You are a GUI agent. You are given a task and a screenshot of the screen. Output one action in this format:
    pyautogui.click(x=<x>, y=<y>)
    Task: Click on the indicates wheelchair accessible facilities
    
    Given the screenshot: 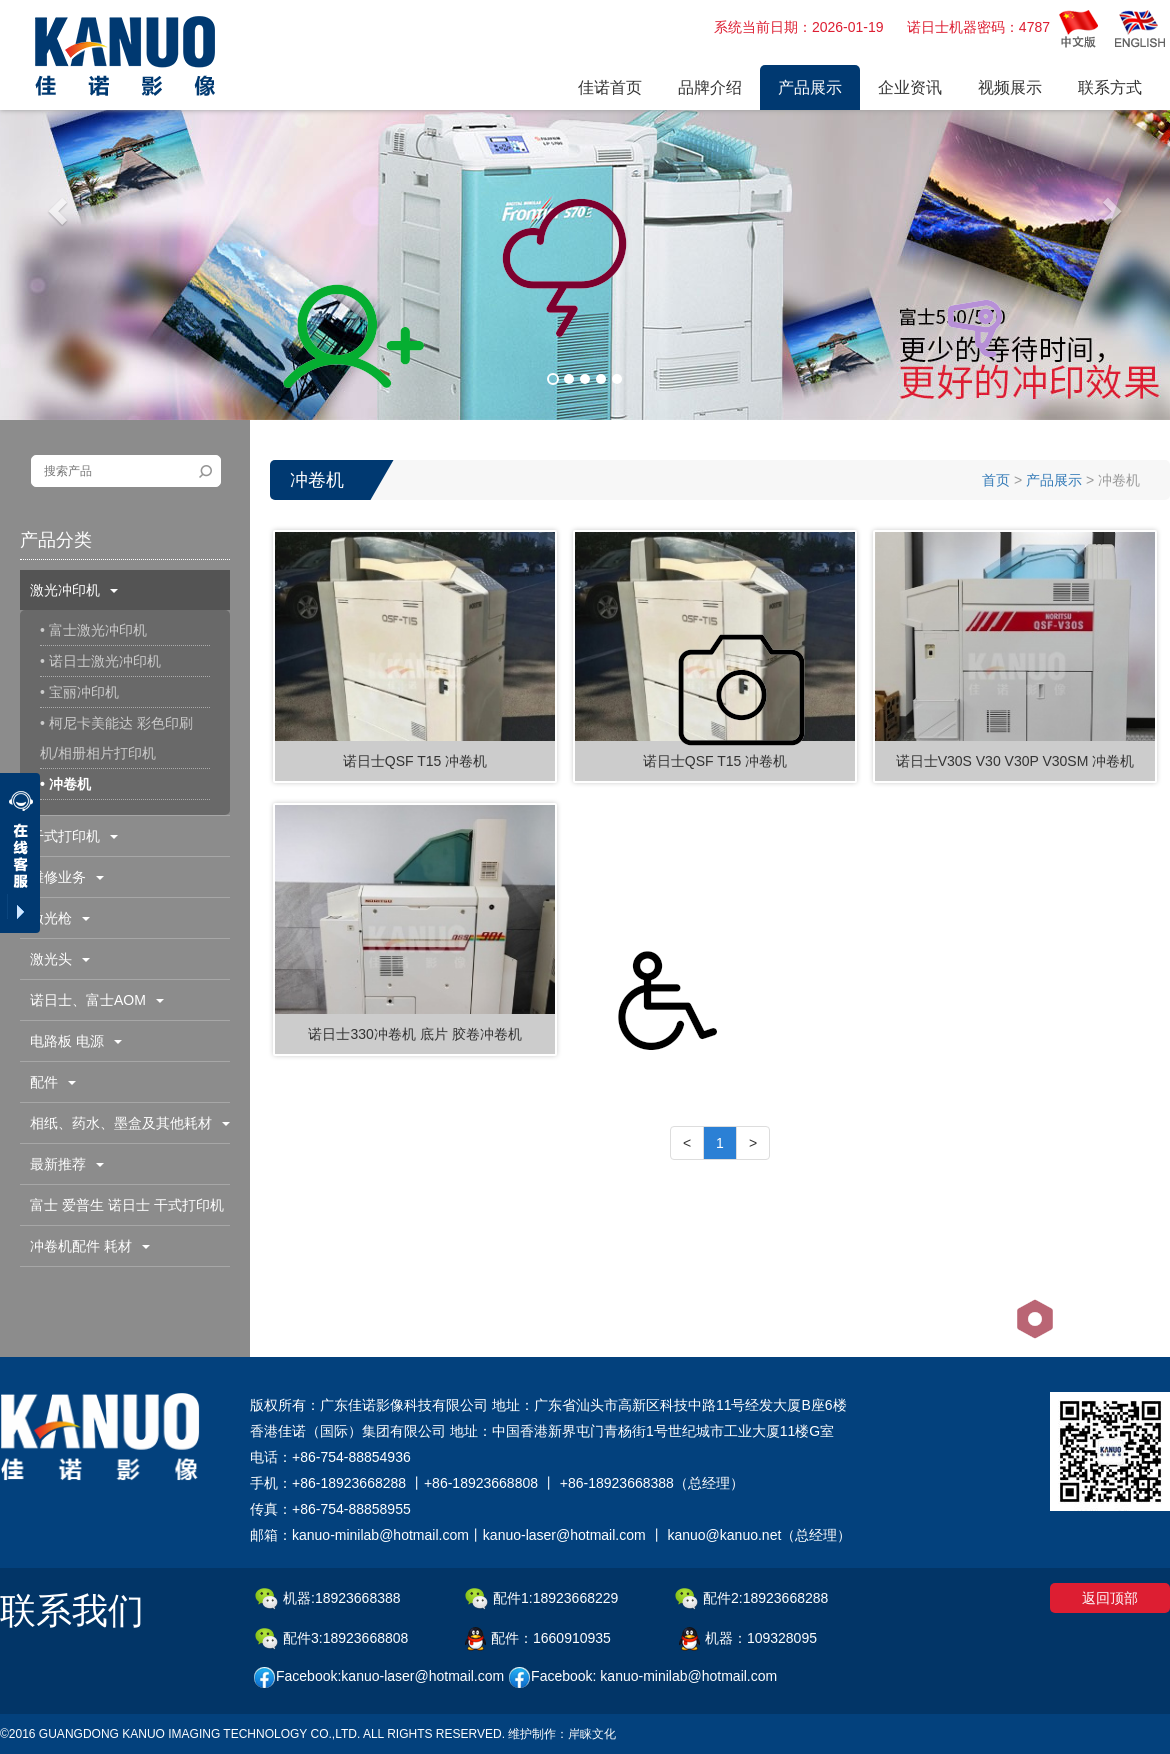 What is the action you would take?
    pyautogui.click(x=658, y=1002)
    